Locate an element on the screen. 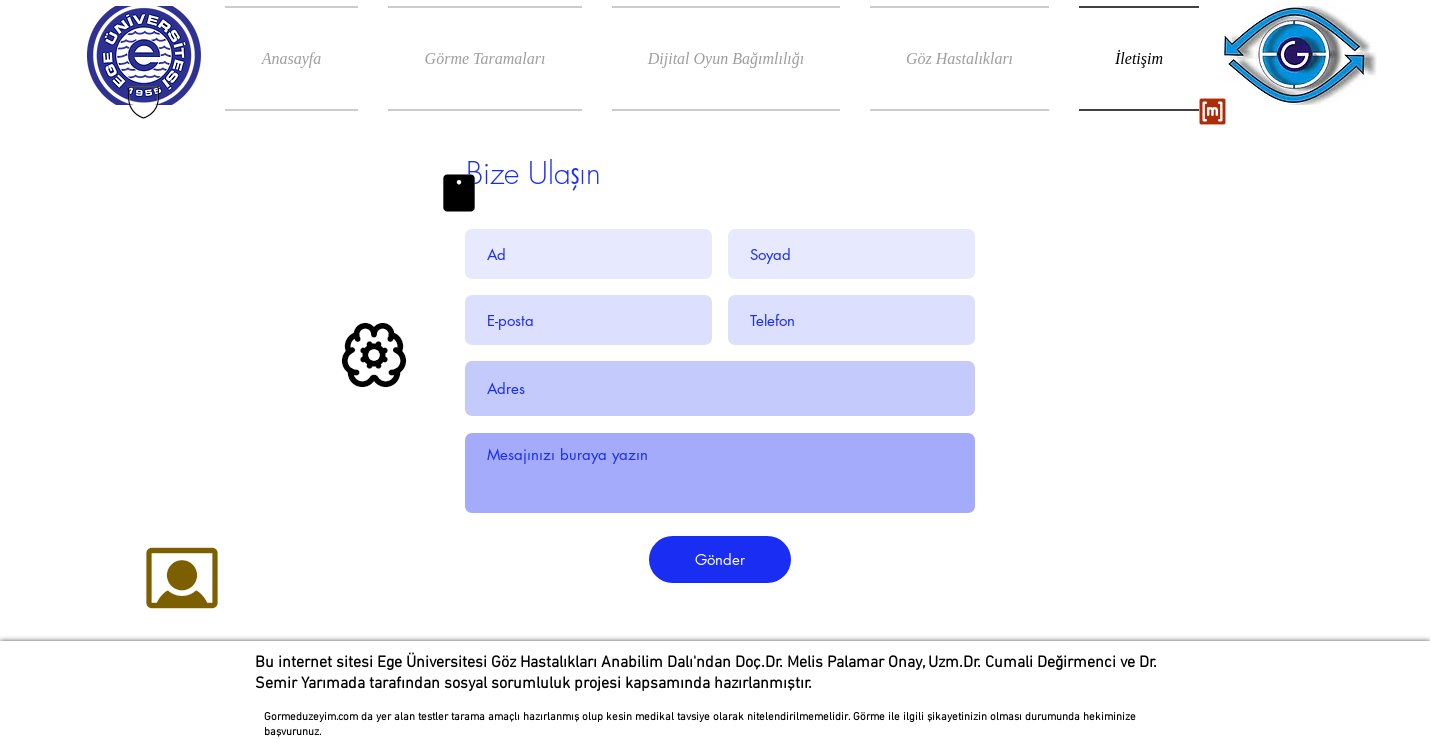  view user profile is located at coordinates (182, 578).